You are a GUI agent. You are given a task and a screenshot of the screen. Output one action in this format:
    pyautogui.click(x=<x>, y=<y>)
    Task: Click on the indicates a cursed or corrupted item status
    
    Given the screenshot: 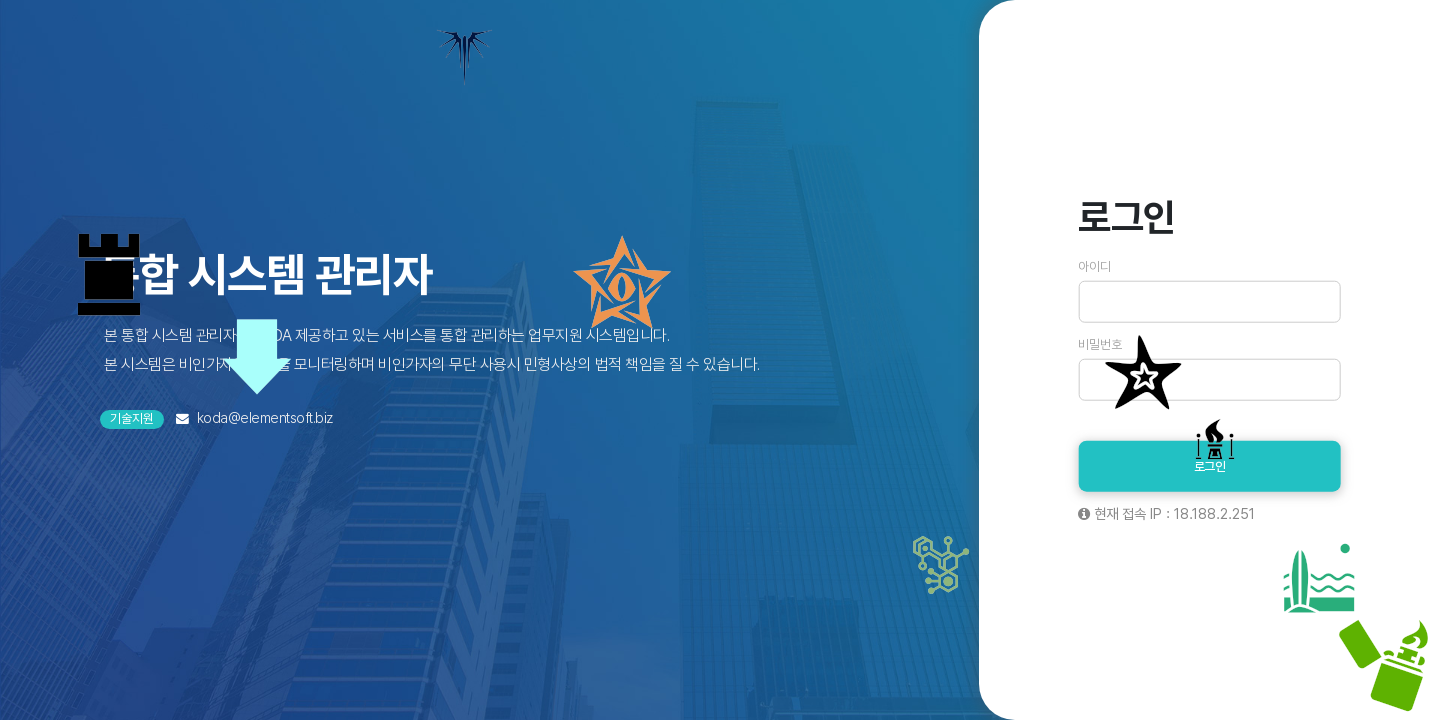 What is the action you would take?
    pyautogui.click(x=621, y=284)
    